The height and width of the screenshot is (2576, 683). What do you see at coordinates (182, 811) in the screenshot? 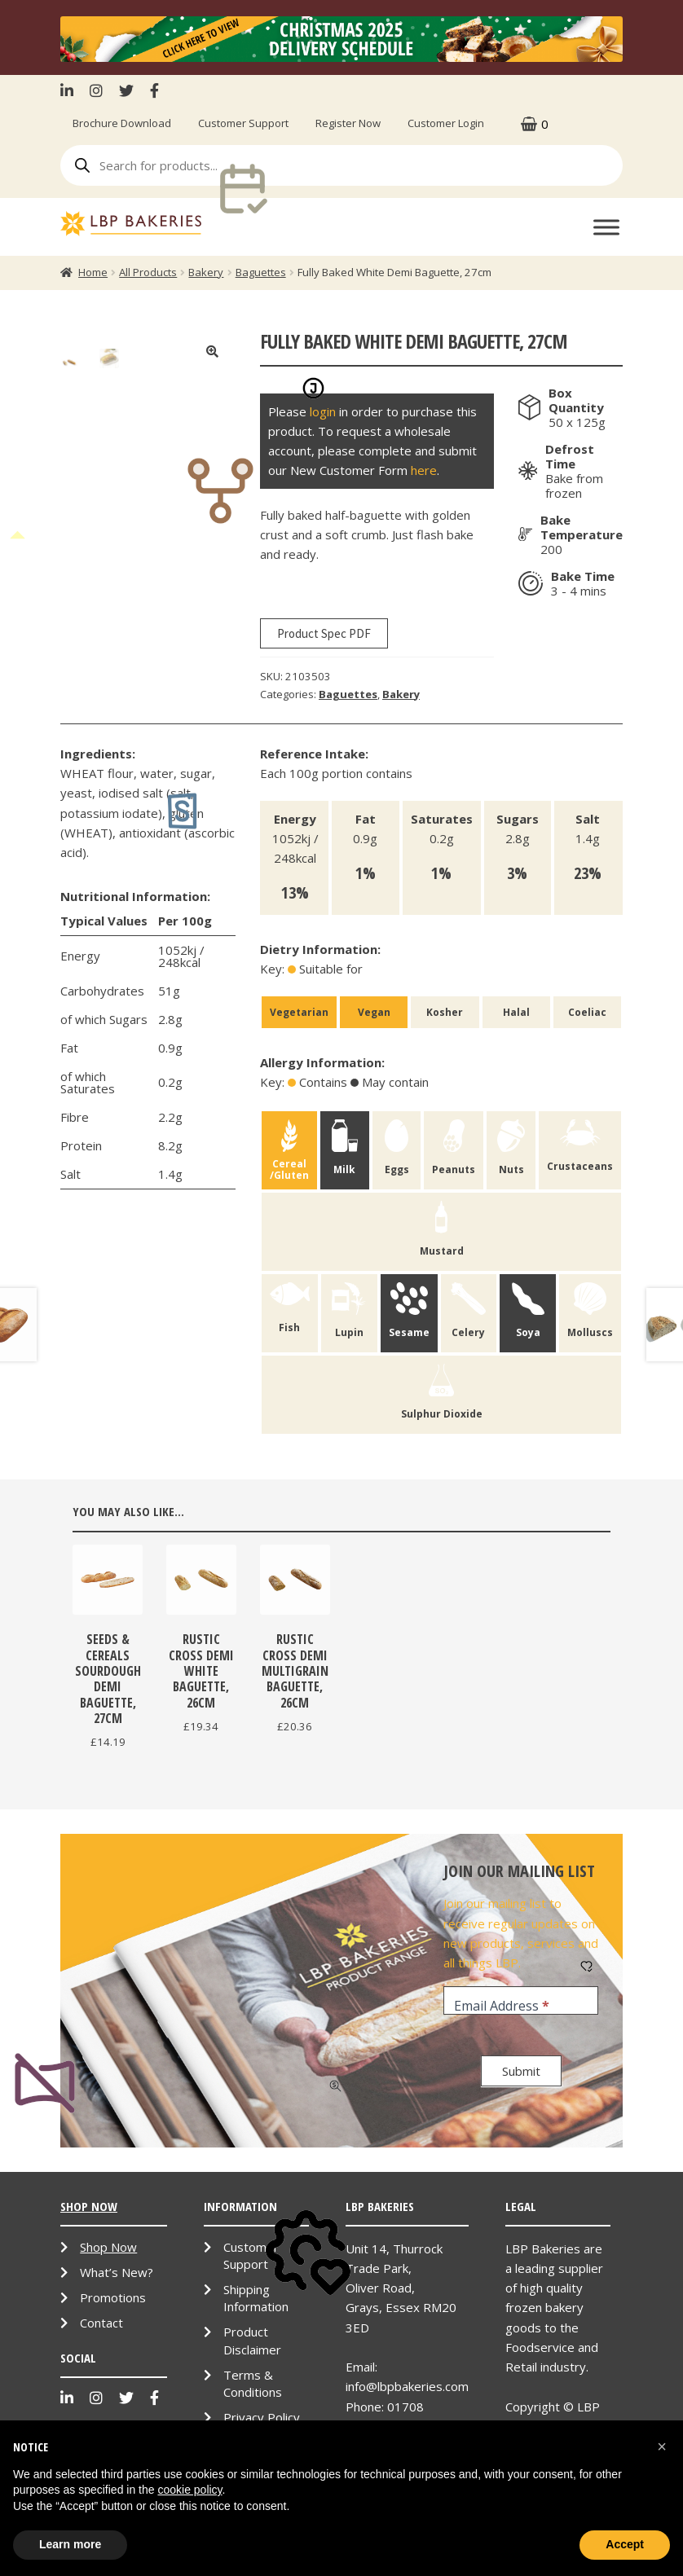
I see `open Storybook documentation` at bounding box center [182, 811].